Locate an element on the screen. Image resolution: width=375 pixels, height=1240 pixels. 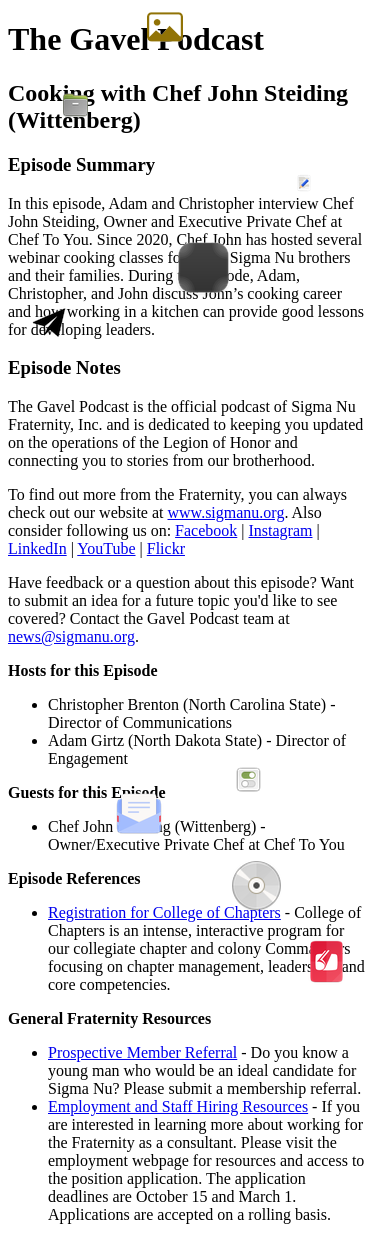
indicates a blank CD-R disc ready for burning is located at coordinates (256, 885).